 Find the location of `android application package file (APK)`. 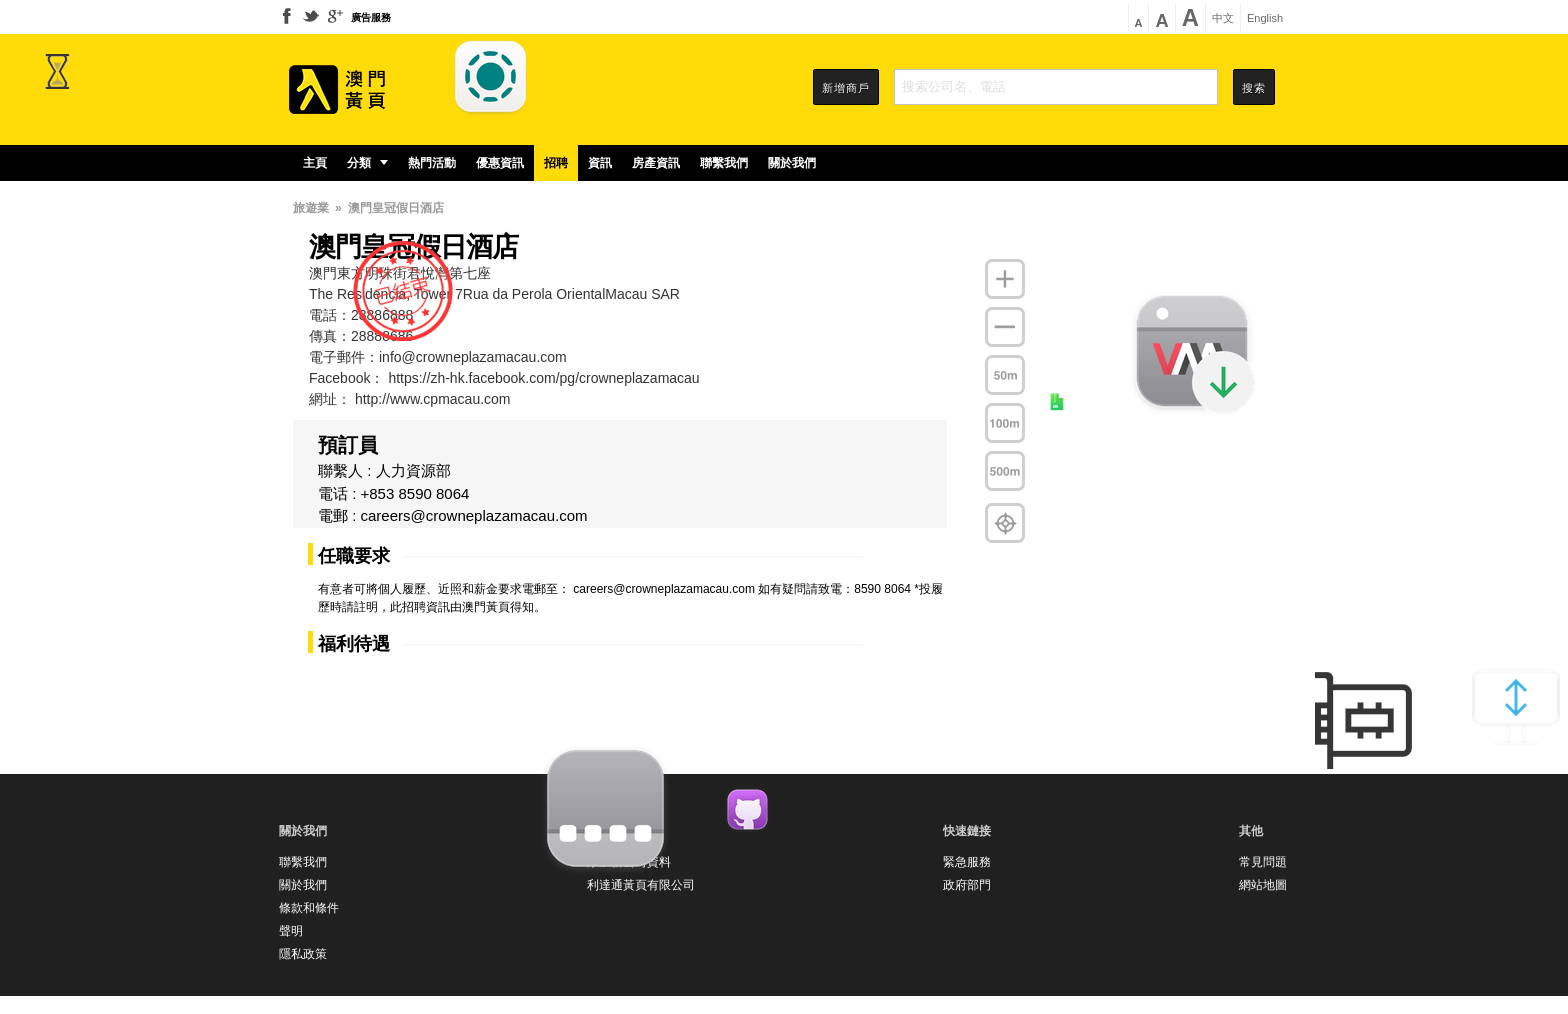

android application package file (APK) is located at coordinates (1057, 402).